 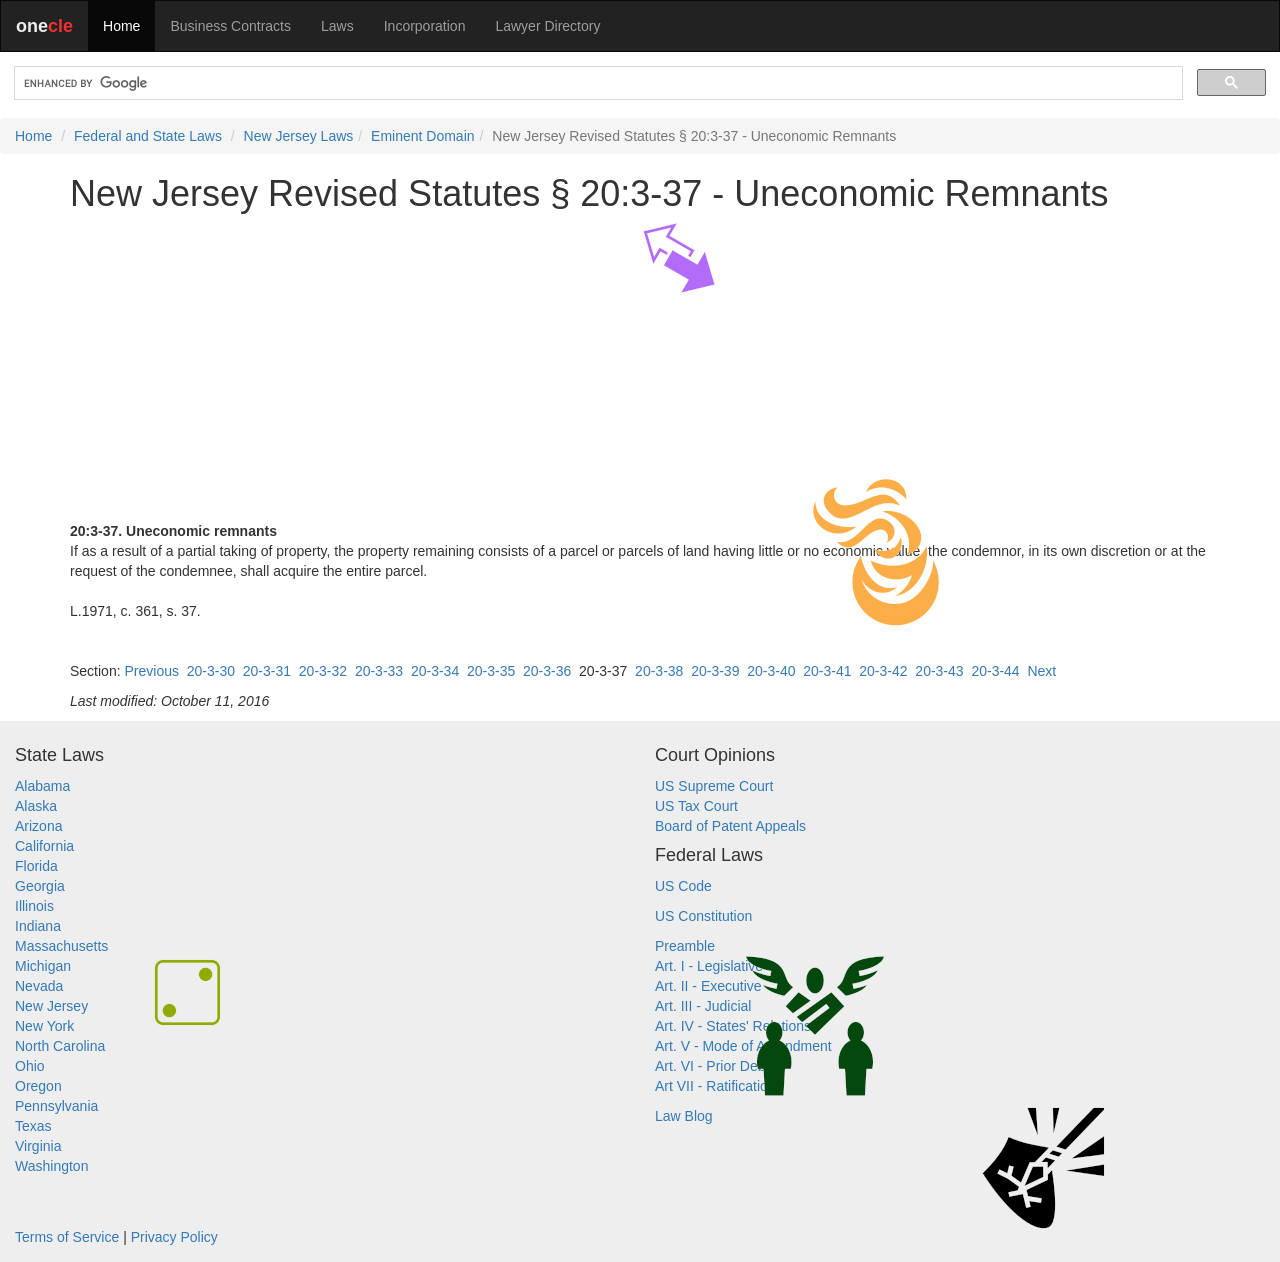 I want to click on incense or aromatherapy item in a game inventory, so click(x=882, y=553).